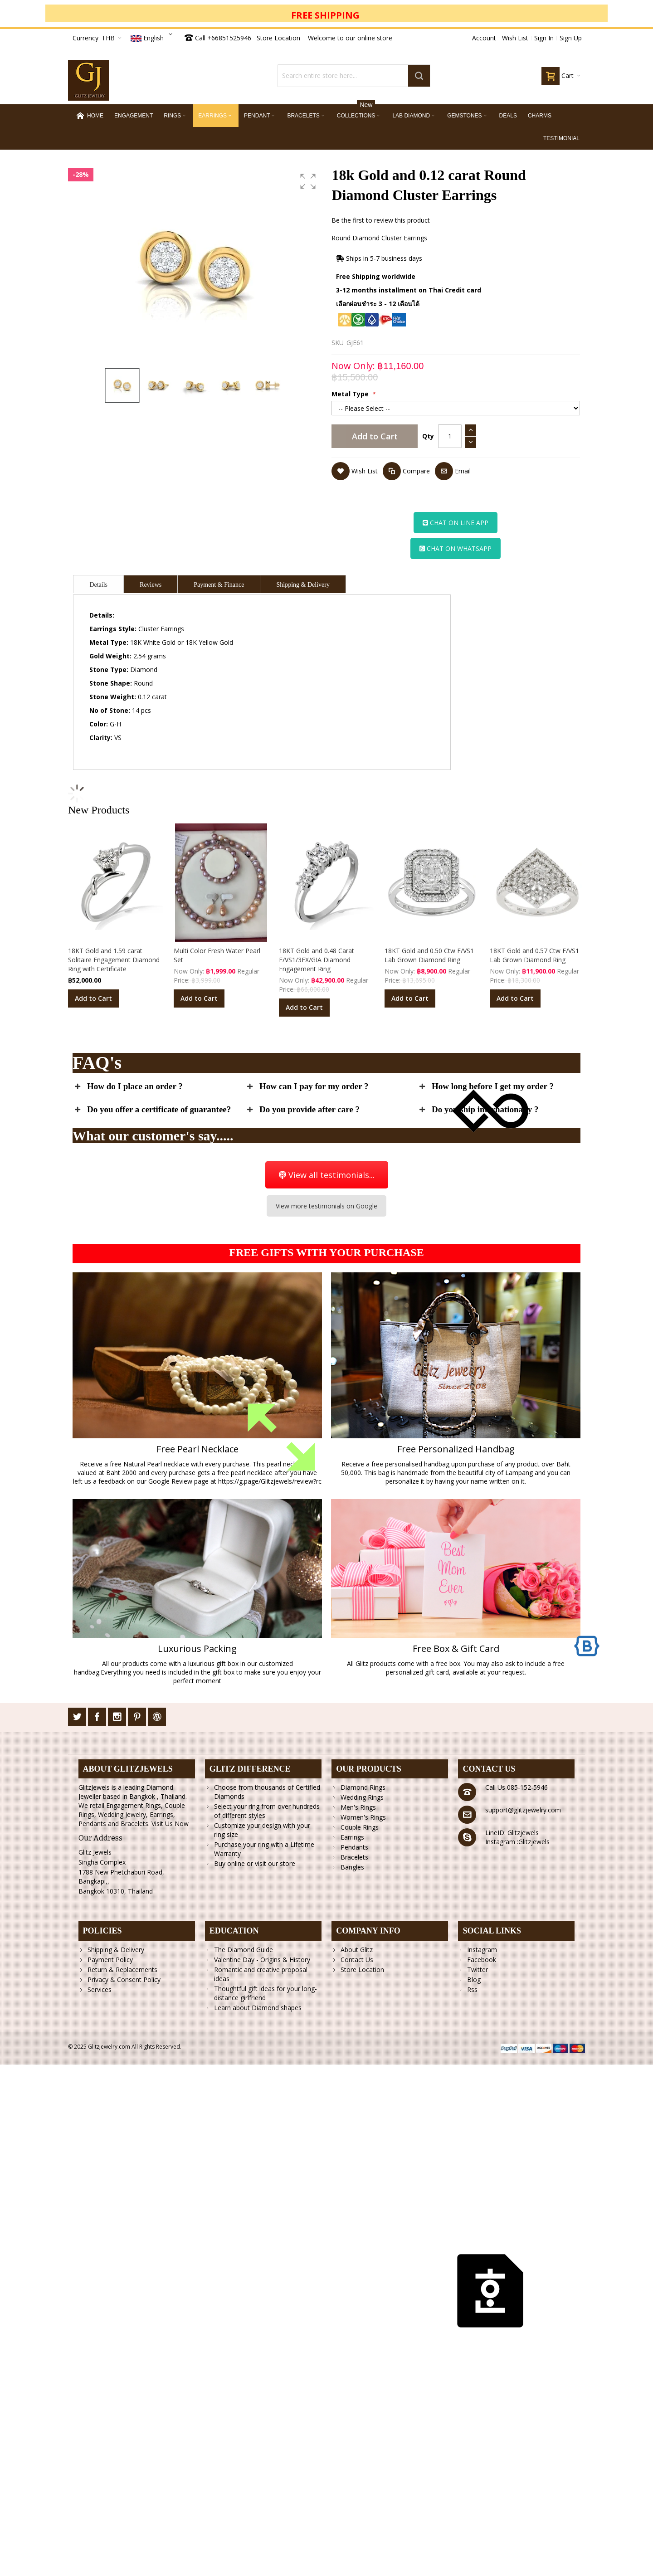  What do you see at coordinates (490, 1111) in the screenshot?
I see `open the Showpad app` at bounding box center [490, 1111].